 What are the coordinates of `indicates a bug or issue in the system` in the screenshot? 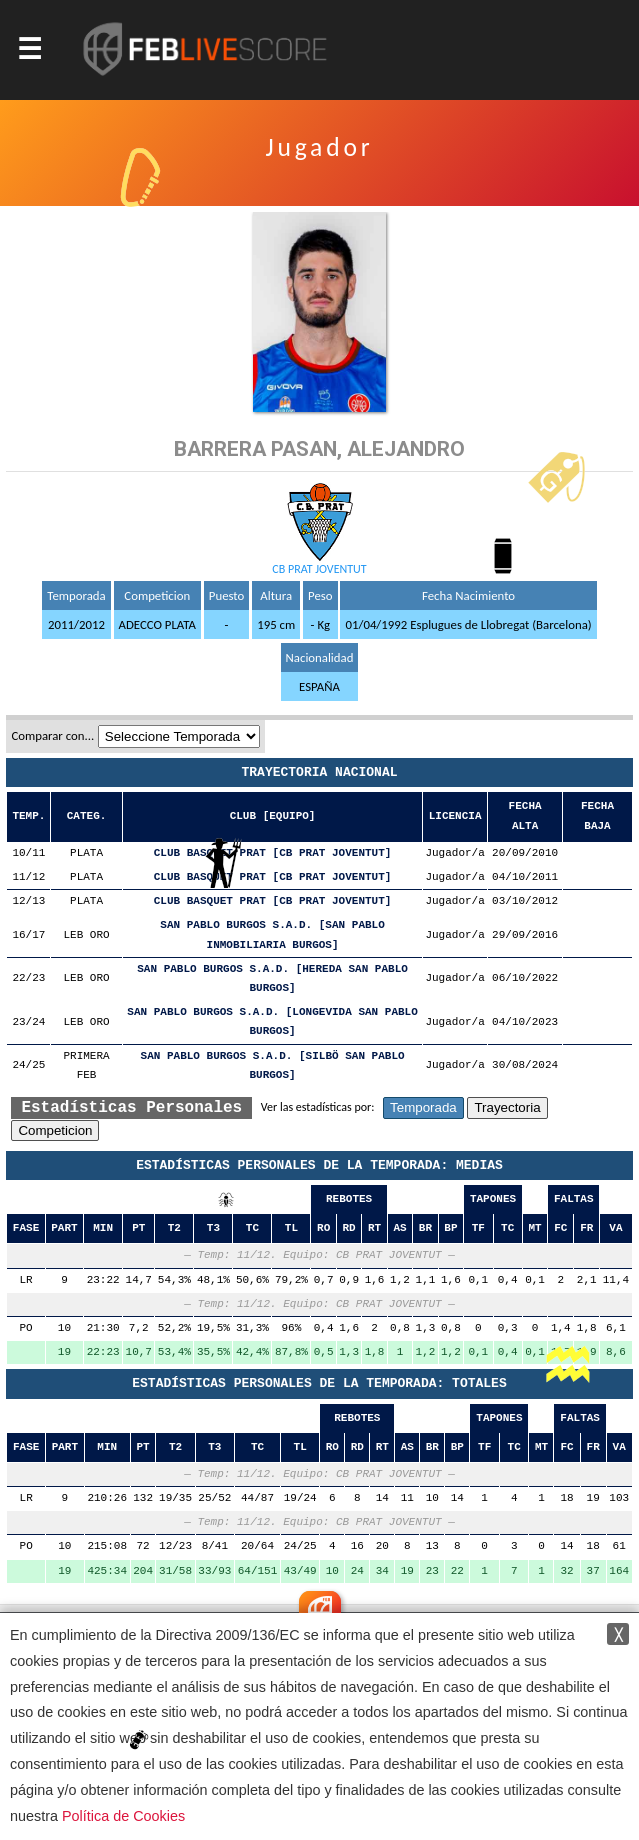 It's located at (226, 1200).